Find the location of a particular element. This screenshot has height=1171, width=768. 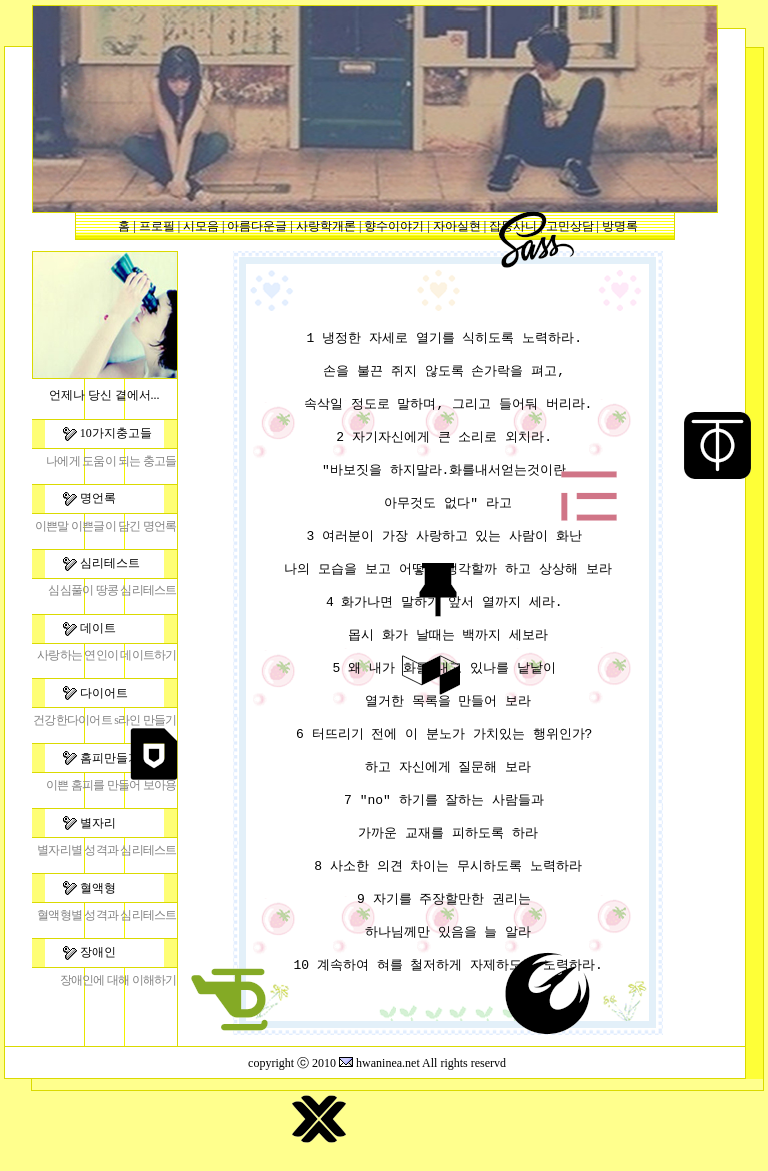

Sass CSS preprocessor logo is located at coordinates (536, 239).